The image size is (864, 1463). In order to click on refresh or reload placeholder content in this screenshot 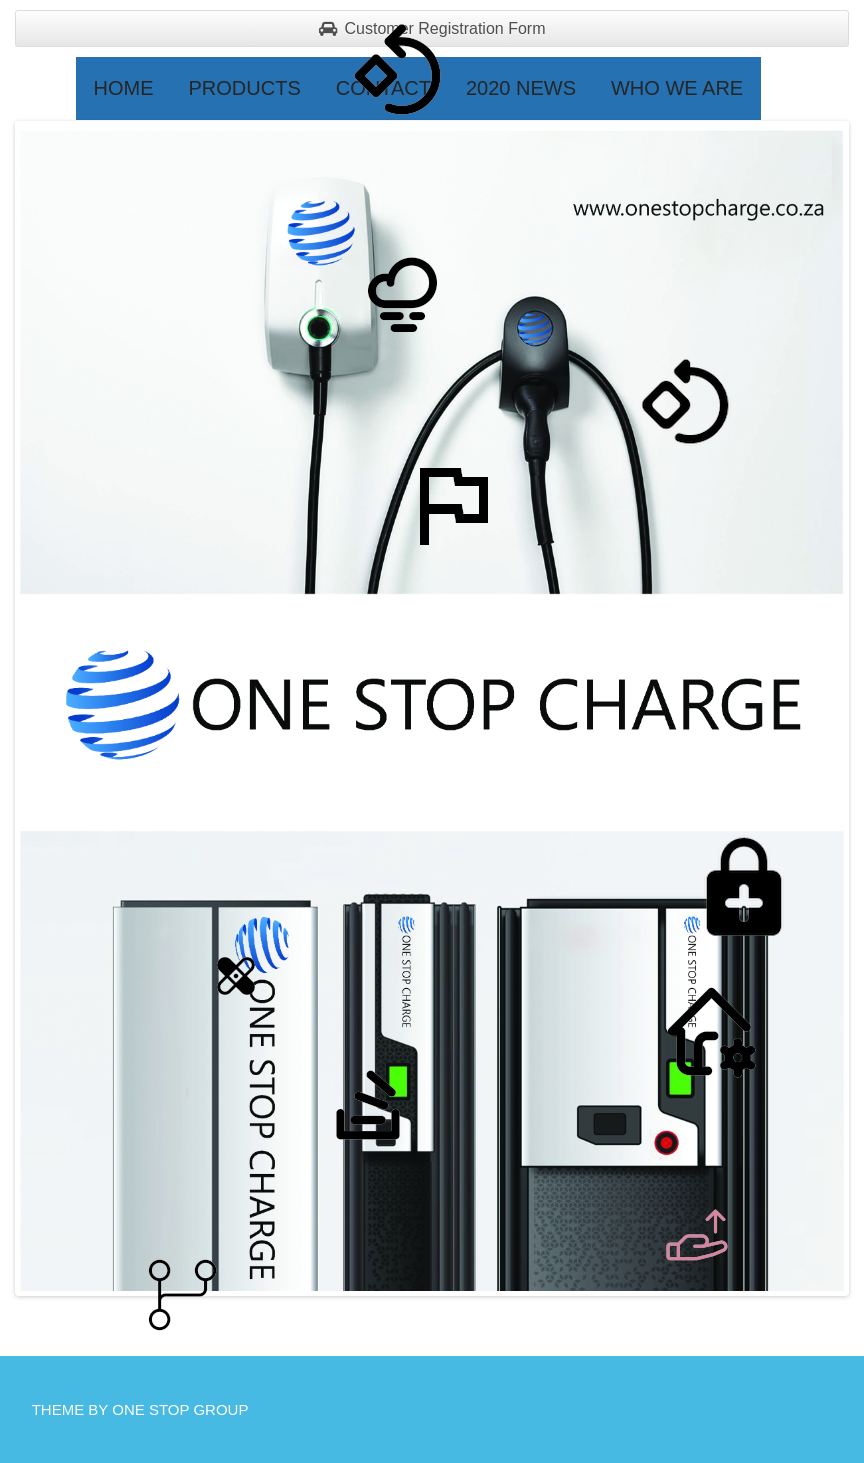, I will do `click(397, 71)`.